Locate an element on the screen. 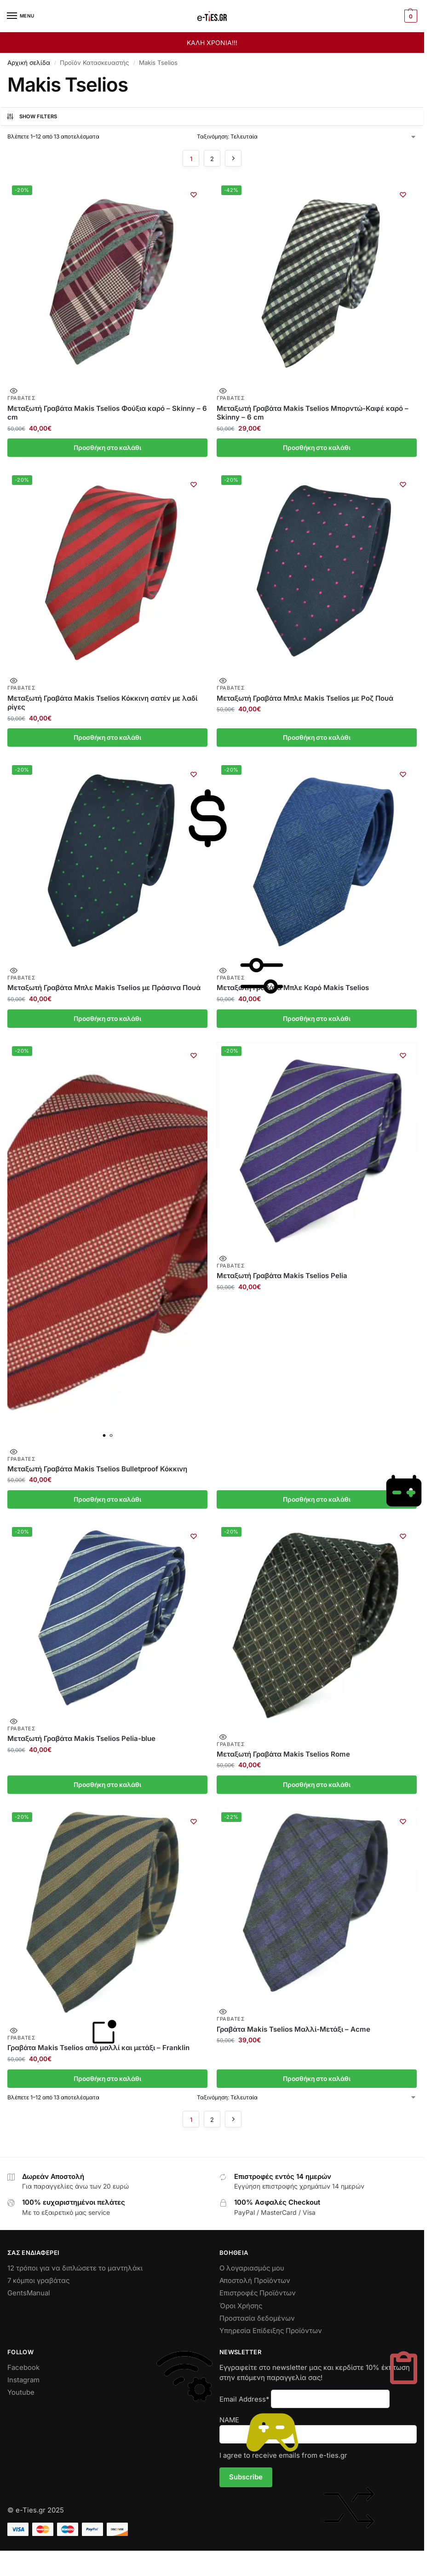  access wifi settings is located at coordinates (184, 2374).